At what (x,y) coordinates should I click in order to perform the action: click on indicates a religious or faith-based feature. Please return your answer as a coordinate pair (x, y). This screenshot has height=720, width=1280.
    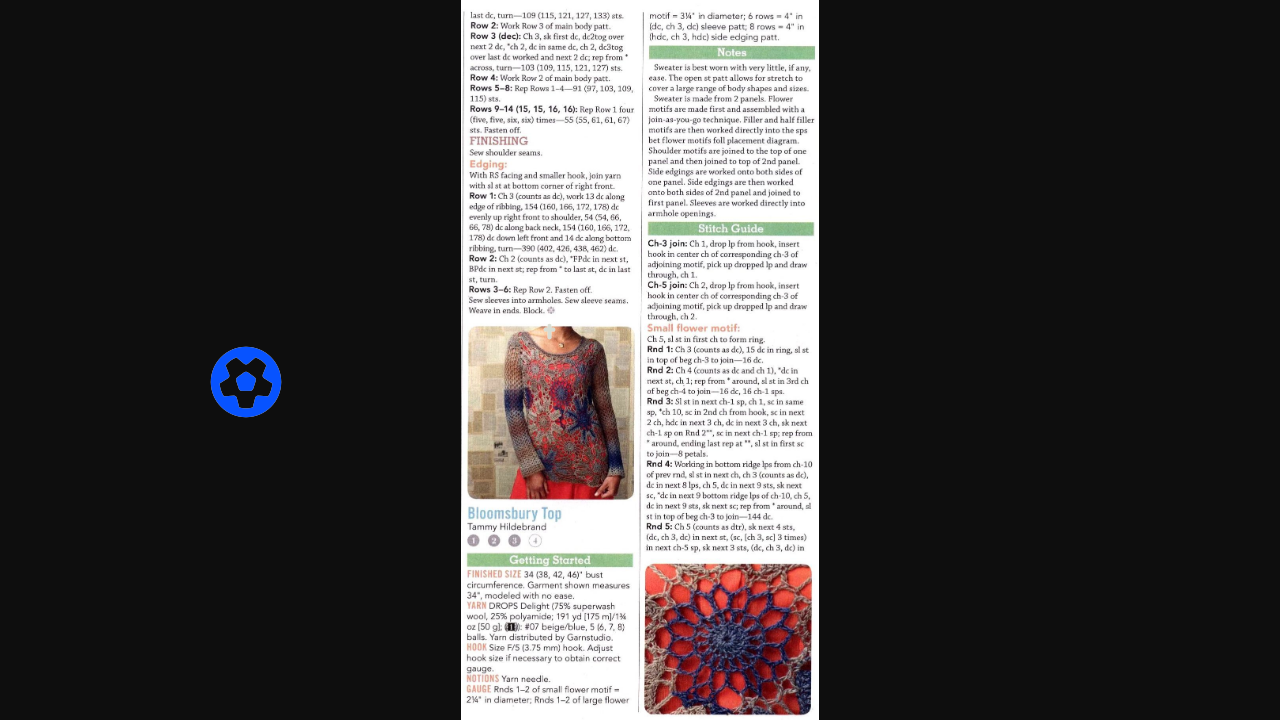
    Looking at the image, I should click on (549, 331).